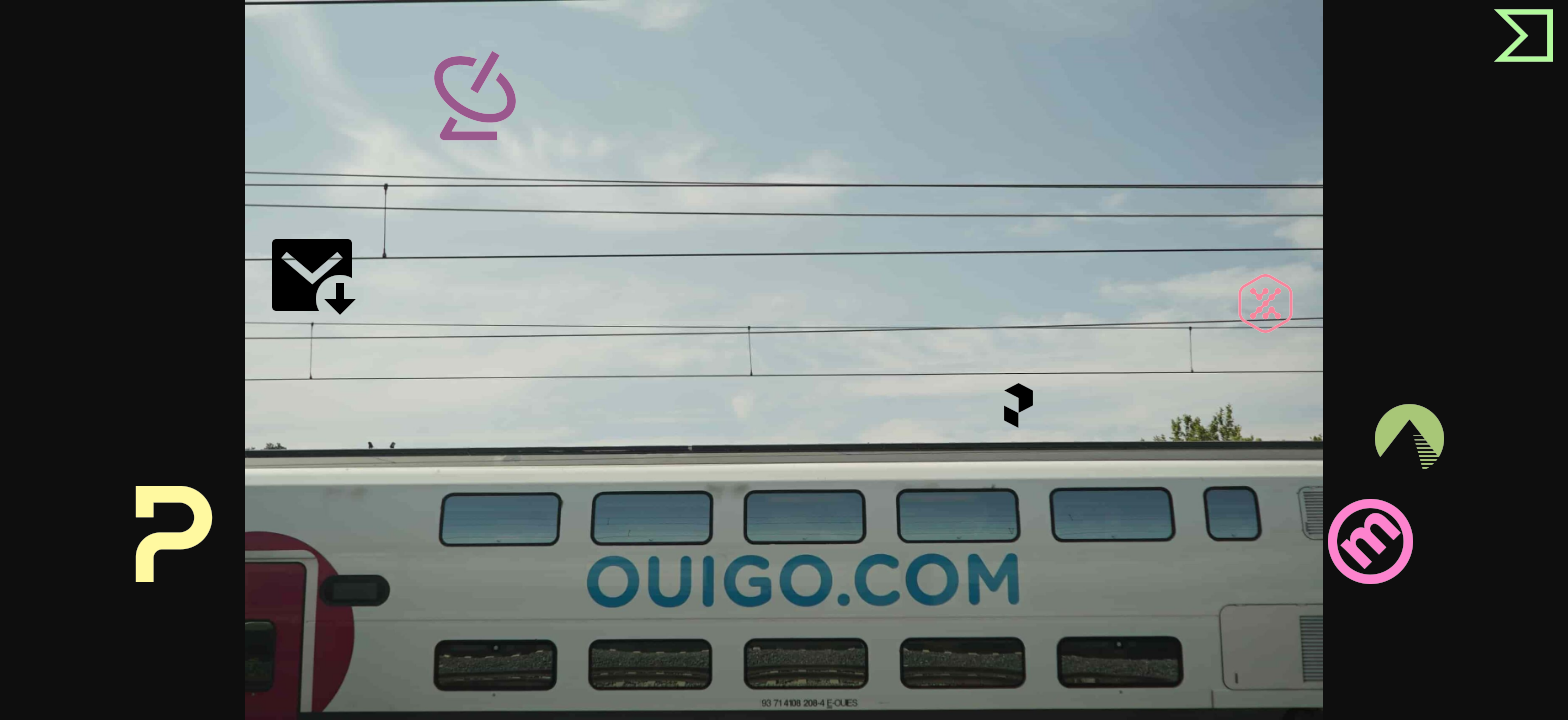 Image resolution: width=1568 pixels, height=720 pixels. Describe the element at coordinates (475, 96) in the screenshot. I see `access radar or scanning functionality` at that location.